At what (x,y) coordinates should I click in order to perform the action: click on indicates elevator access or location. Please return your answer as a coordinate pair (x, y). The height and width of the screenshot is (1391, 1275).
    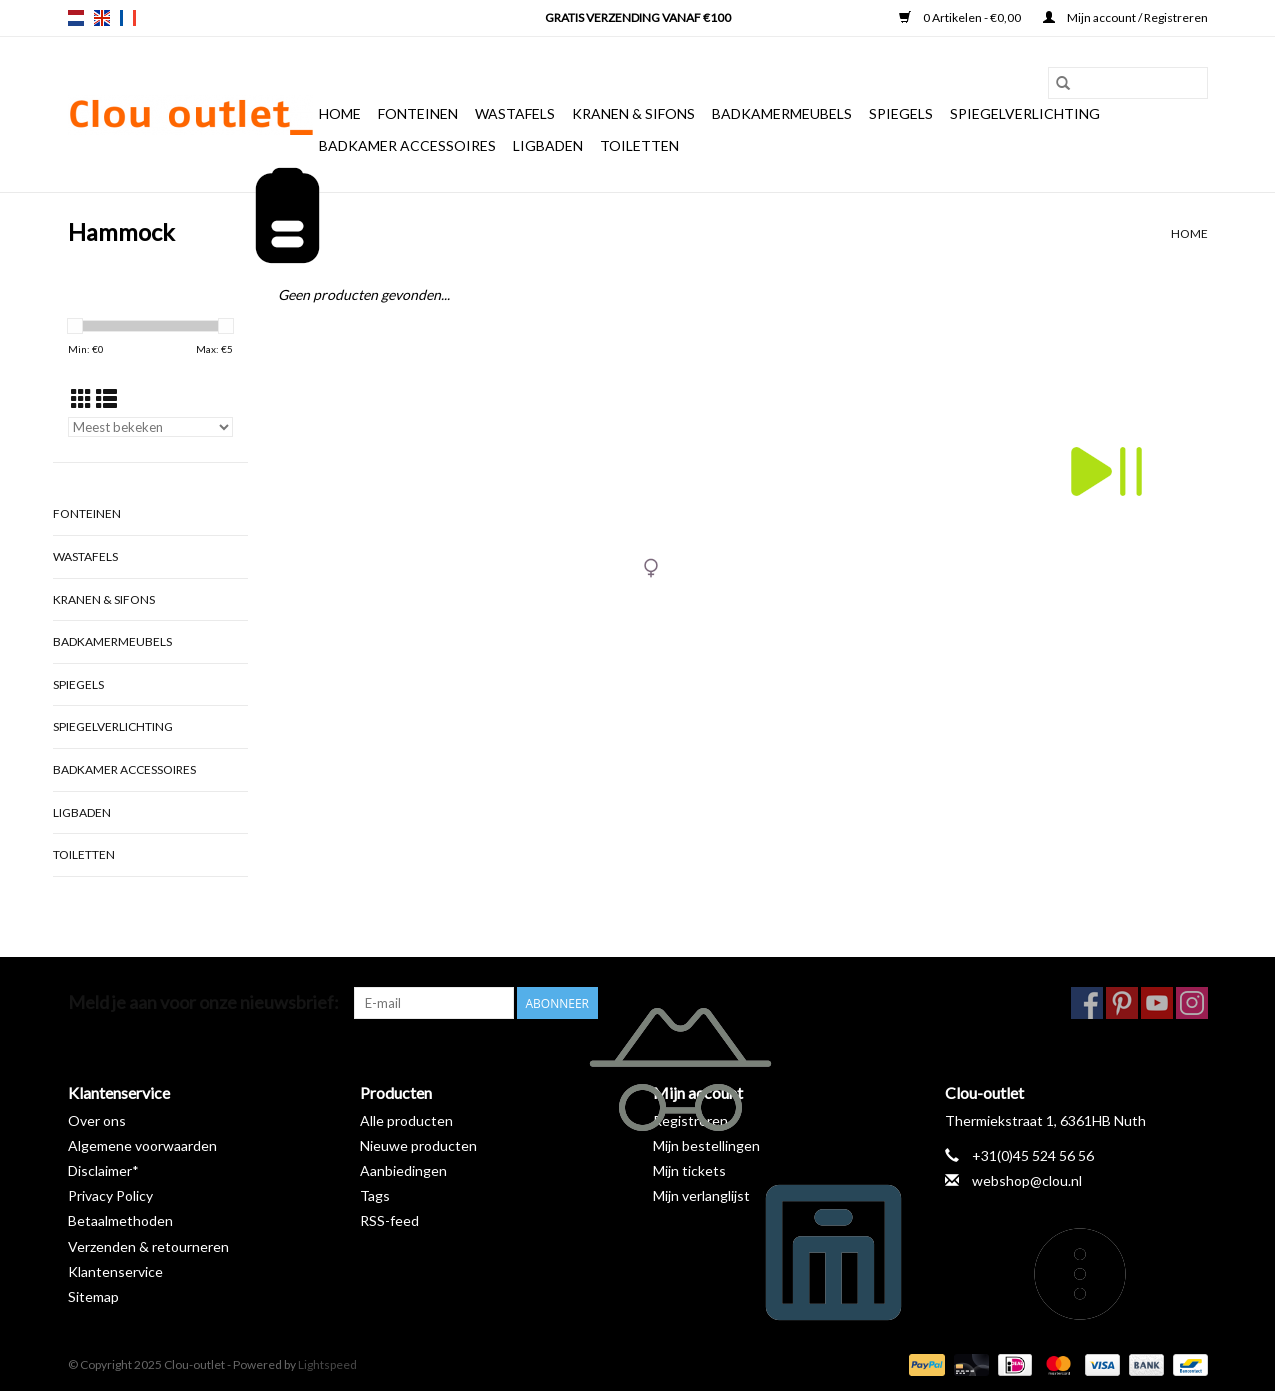
    Looking at the image, I should click on (833, 1252).